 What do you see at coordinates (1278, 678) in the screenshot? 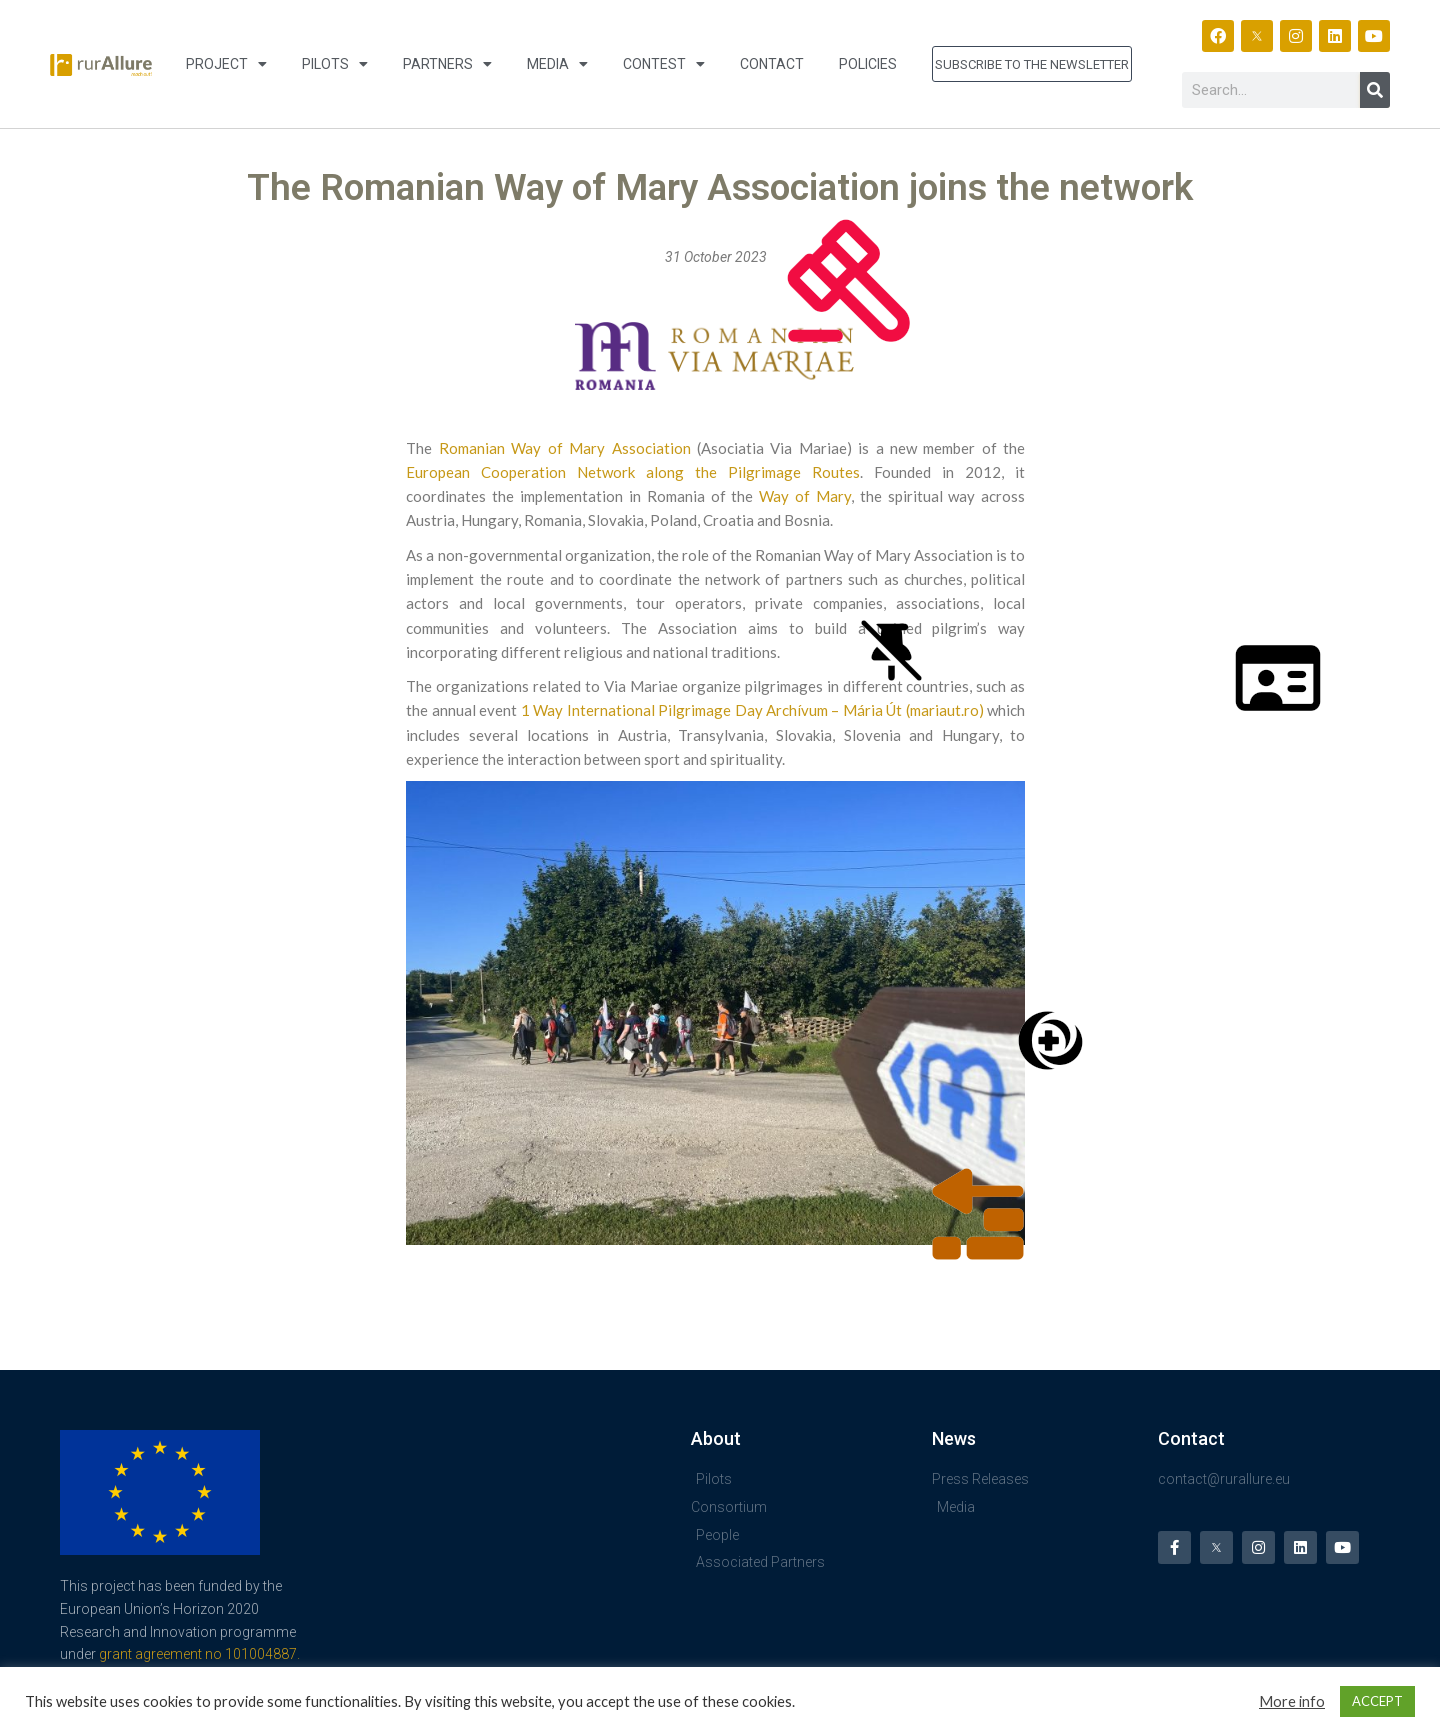
I see `view your profile or identification details` at bounding box center [1278, 678].